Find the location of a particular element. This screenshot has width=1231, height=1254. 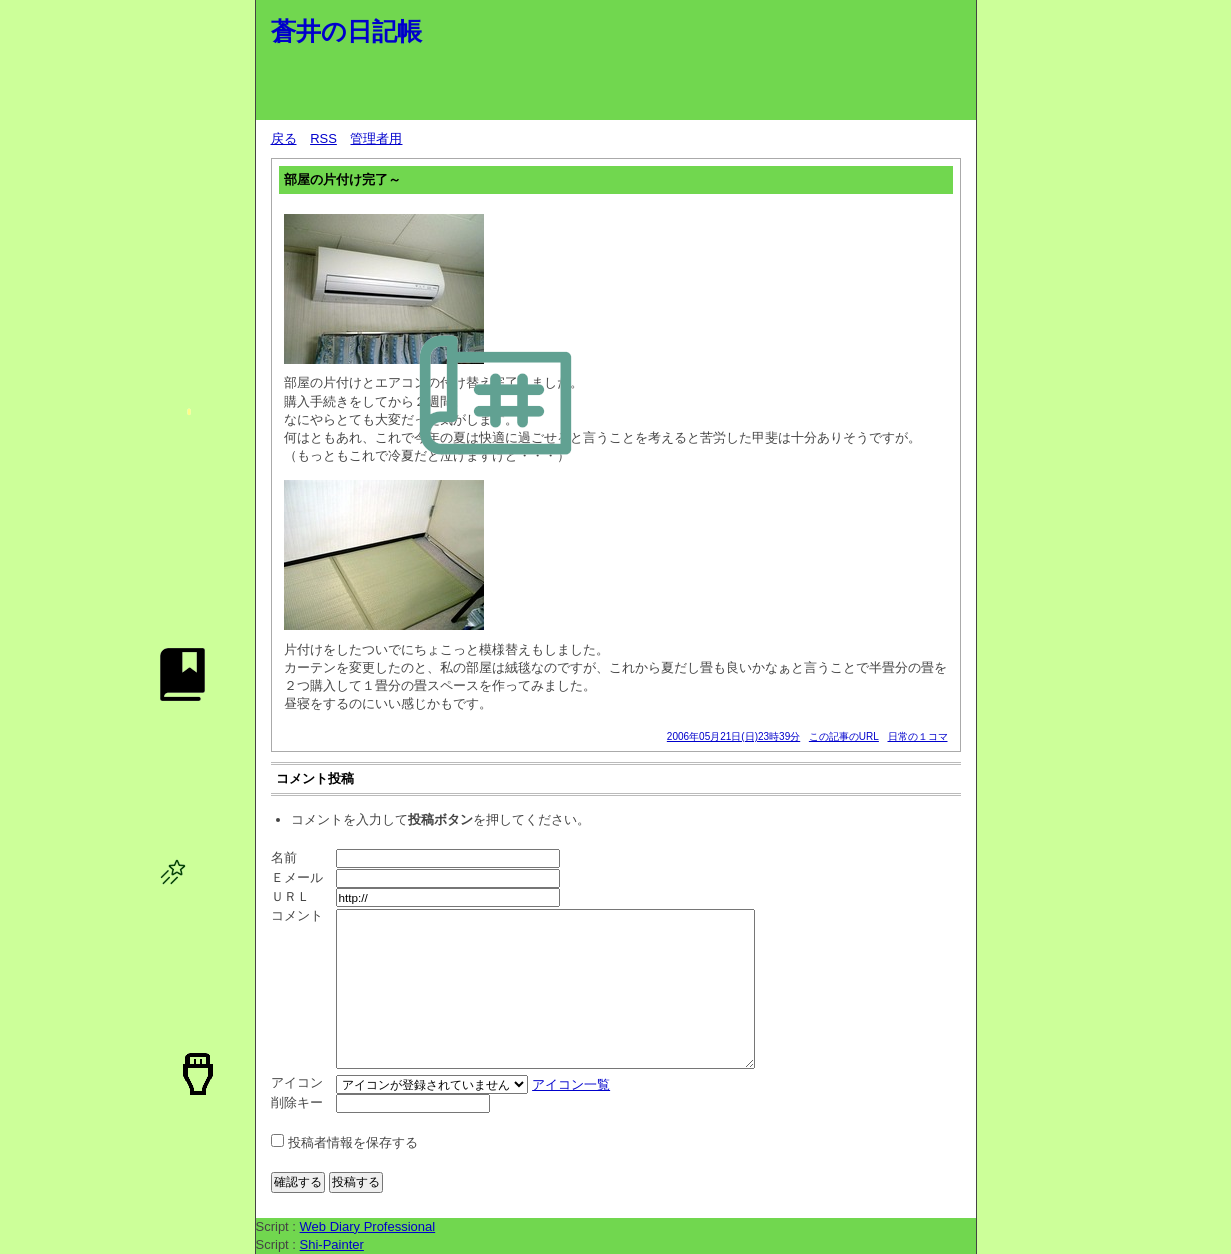

configure HDMI input settings is located at coordinates (198, 1074).